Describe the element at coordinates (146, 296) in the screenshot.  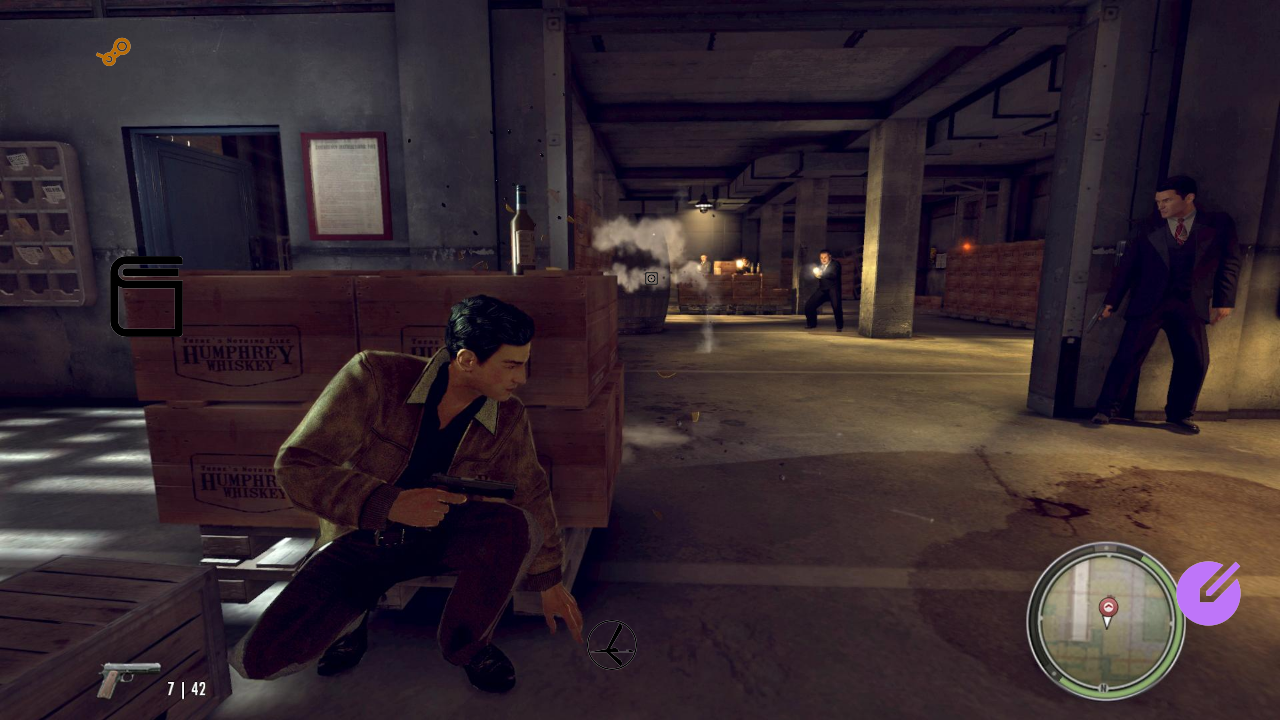
I see `open library or book collection` at that location.